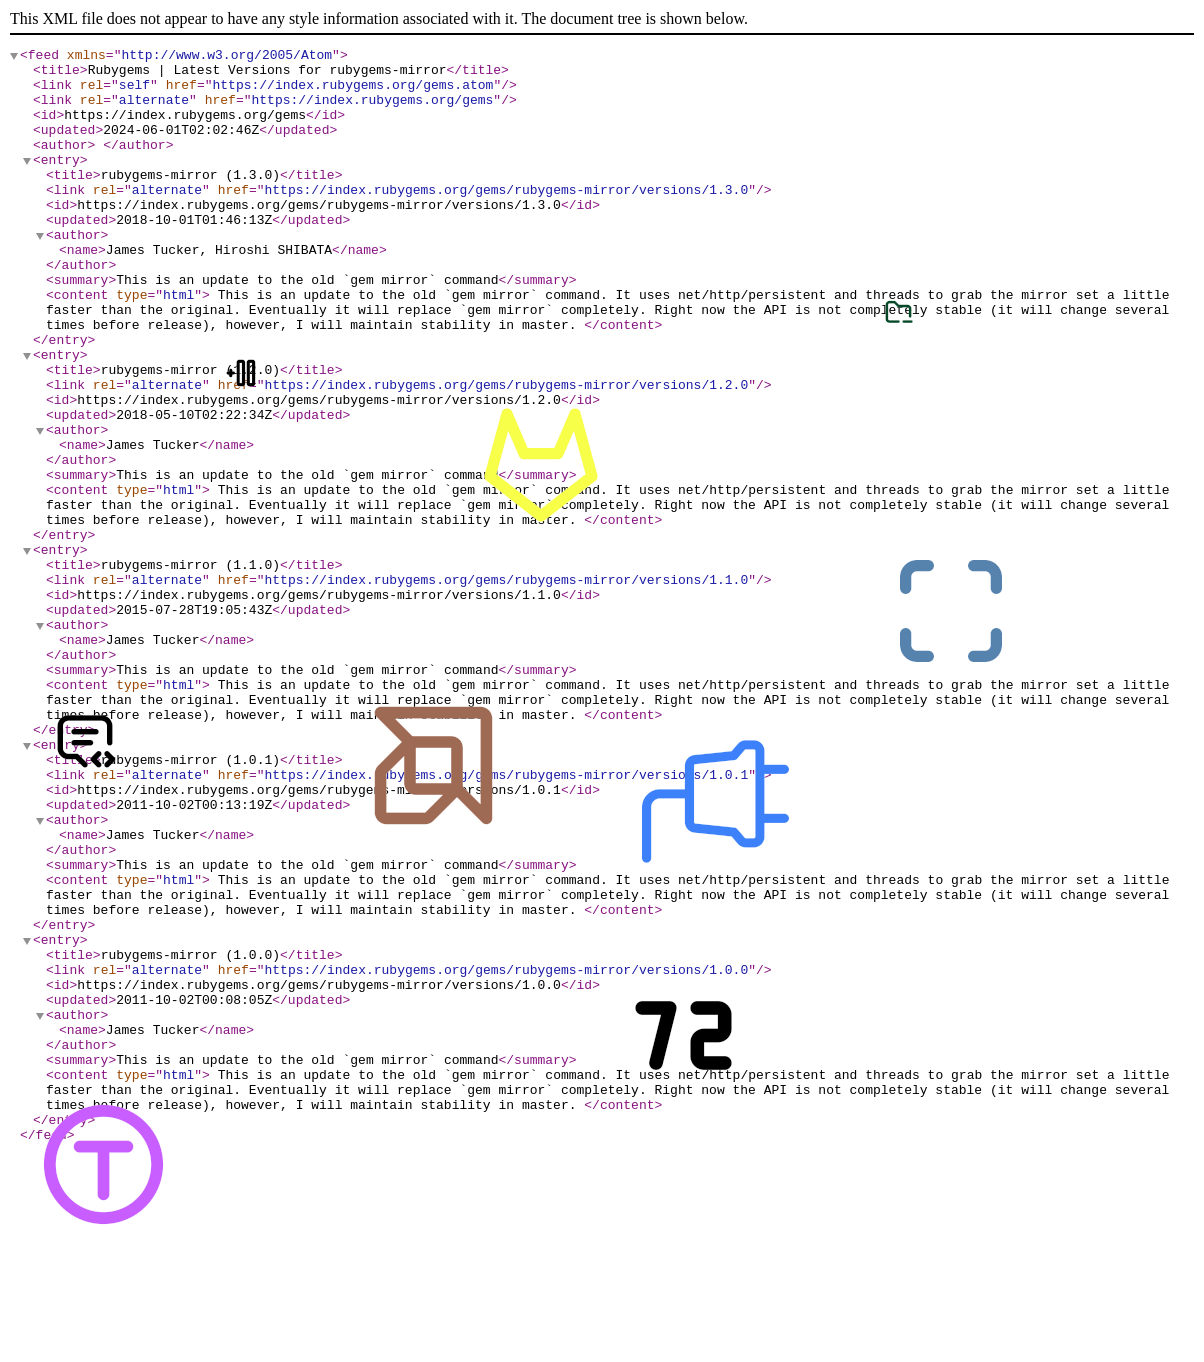  Describe the element at coordinates (951, 611) in the screenshot. I see `maximize window to full screen` at that location.